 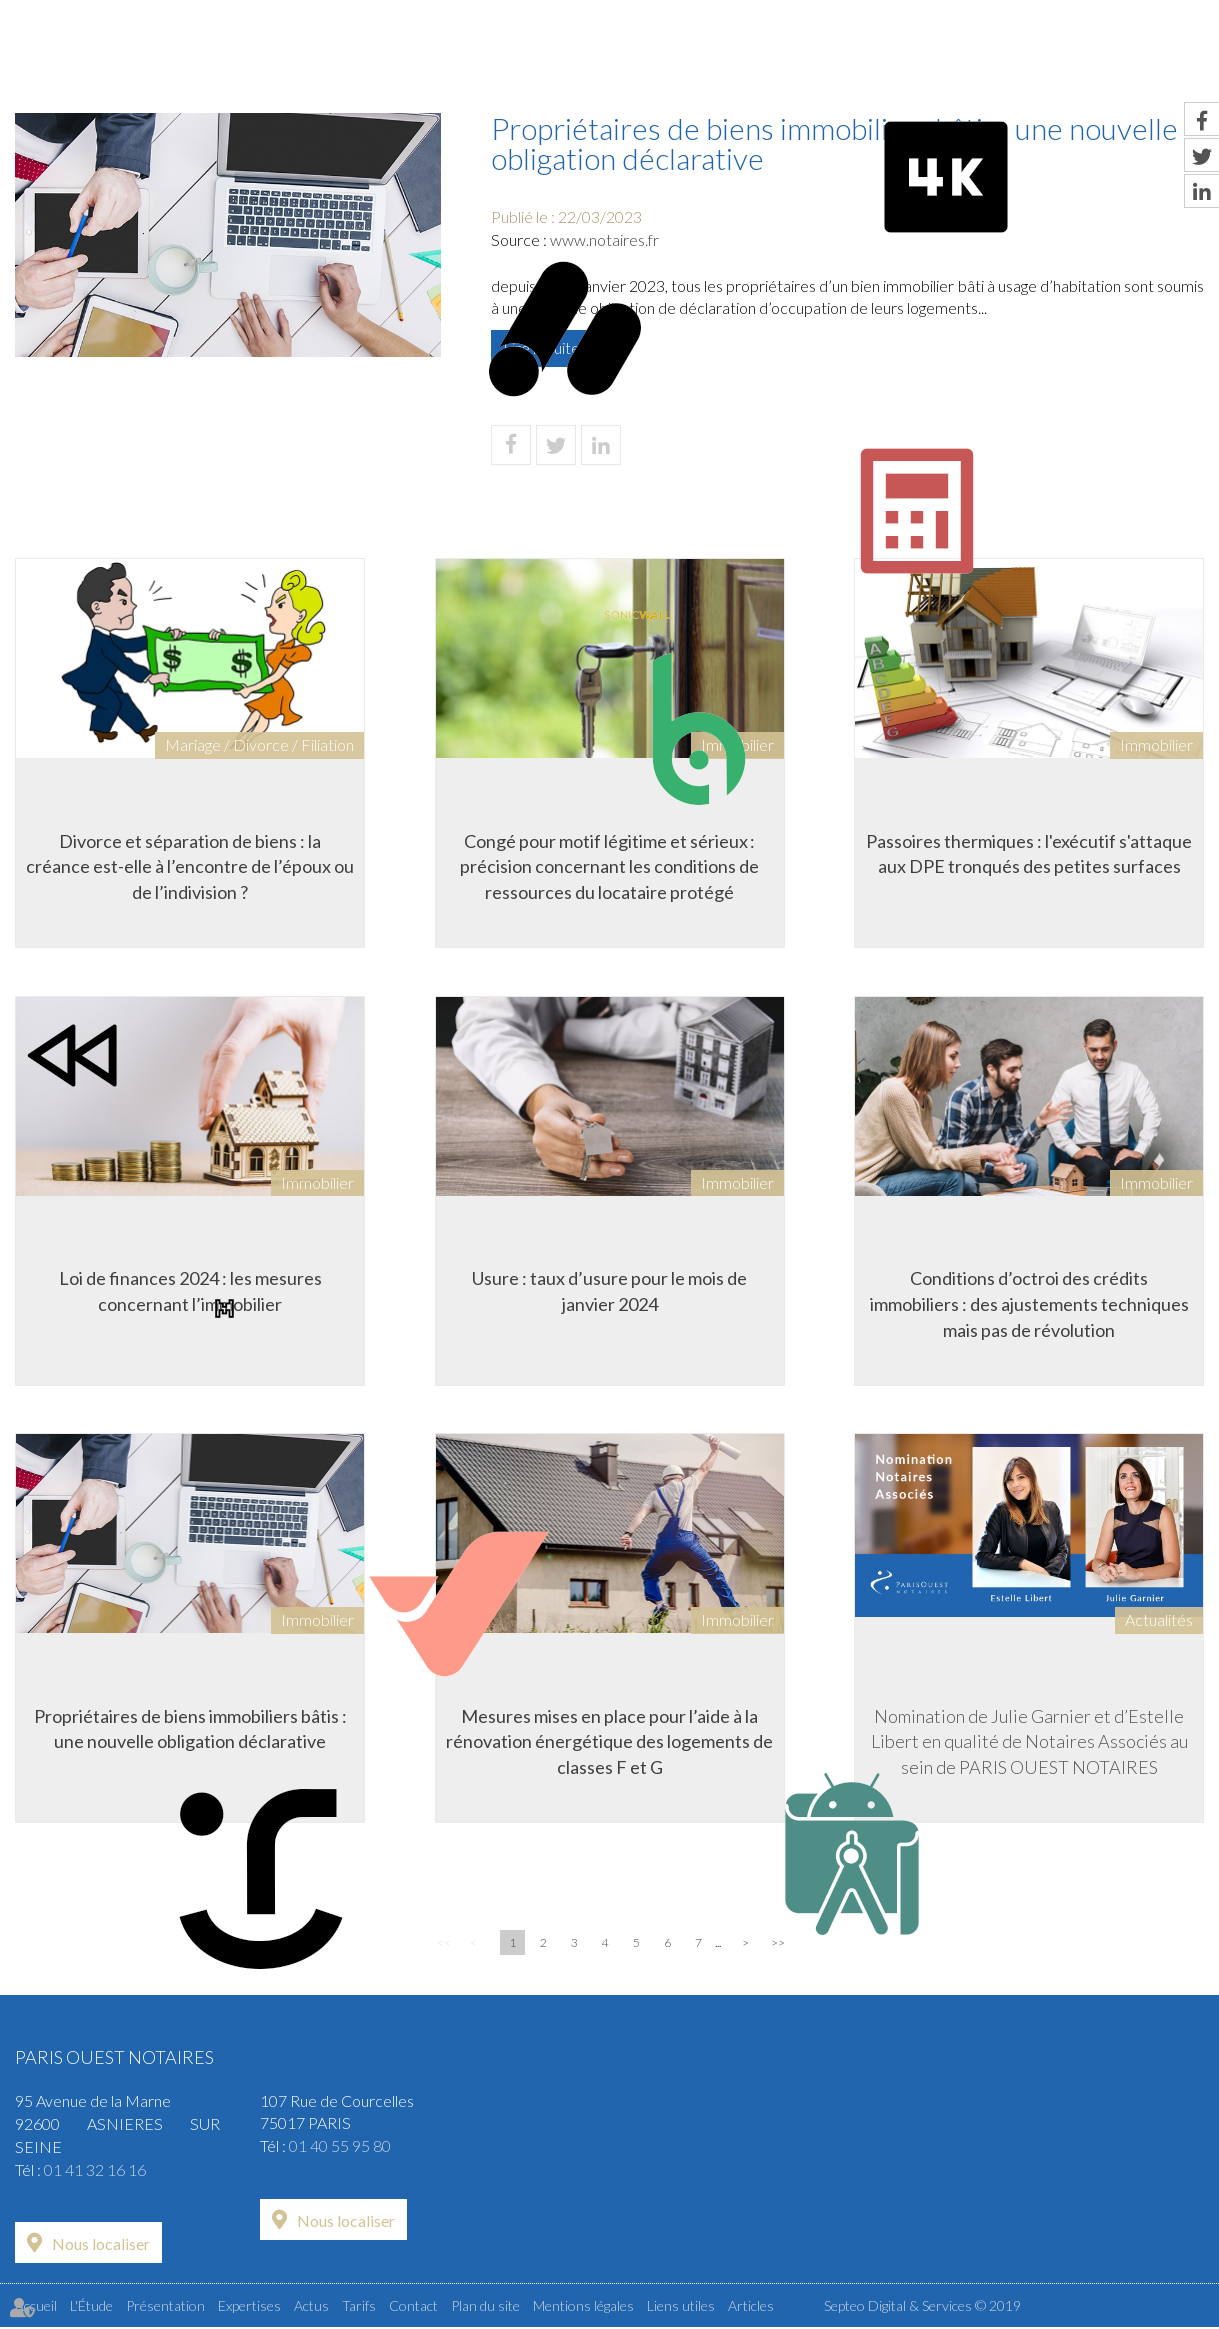 I want to click on botble cms logo, so click(x=699, y=729).